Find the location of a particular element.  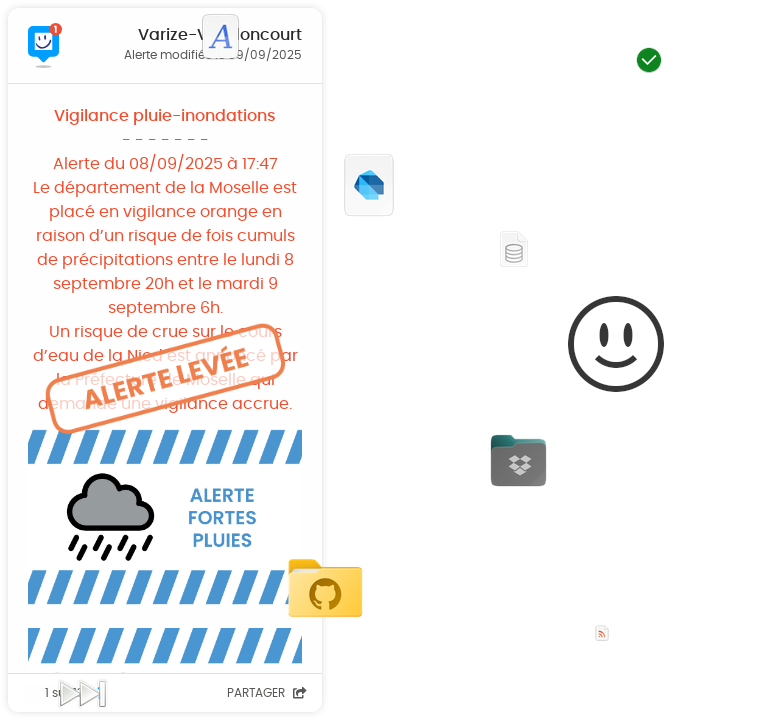

open your Dropbox synced folder is located at coordinates (518, 460).